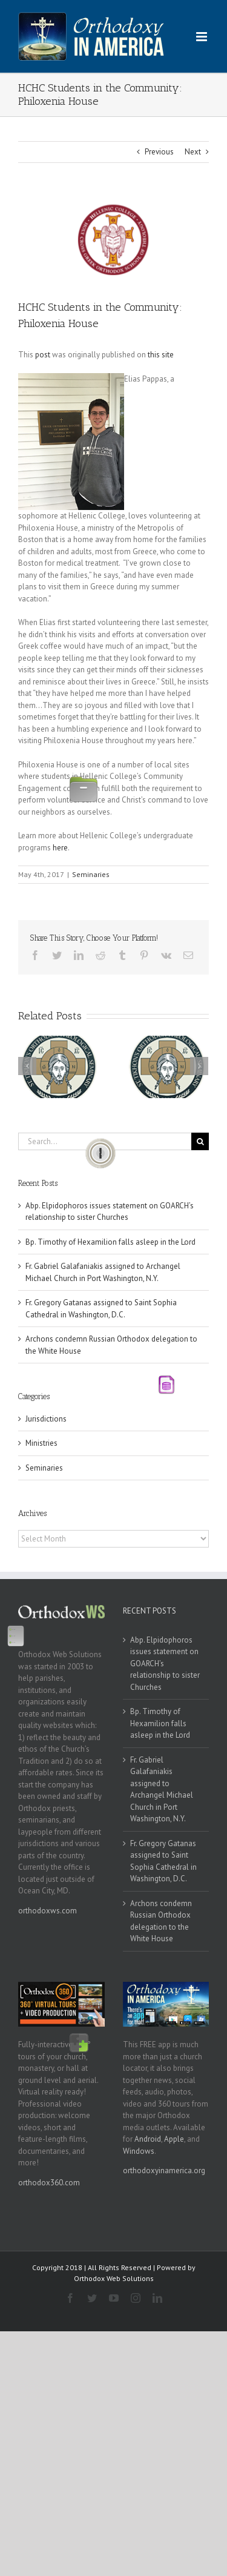  What do you see at coordinates (100, 1153) in the screenshot?
I see `open the passwords app` at bounding box center [100, 1153].